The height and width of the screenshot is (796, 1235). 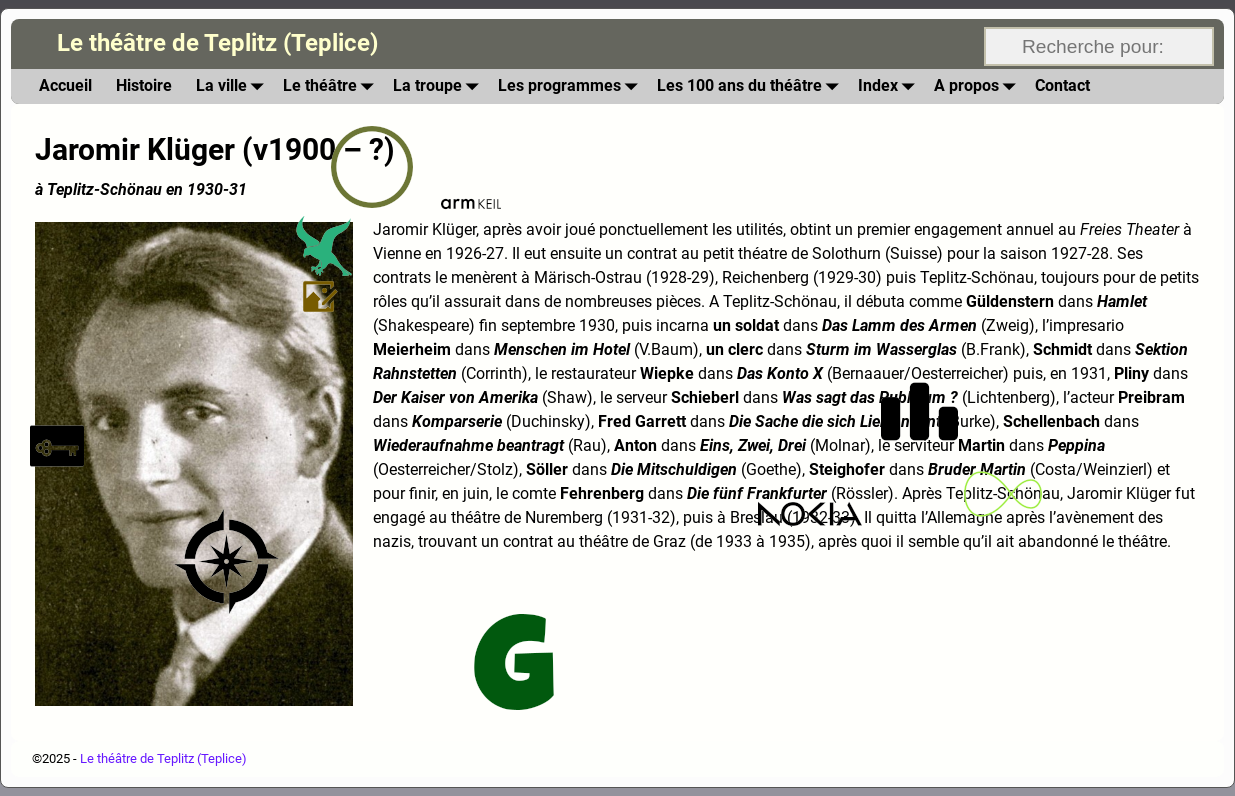 I want to click on visit codeforces competitive programming platform, so click(x=919, y=411).